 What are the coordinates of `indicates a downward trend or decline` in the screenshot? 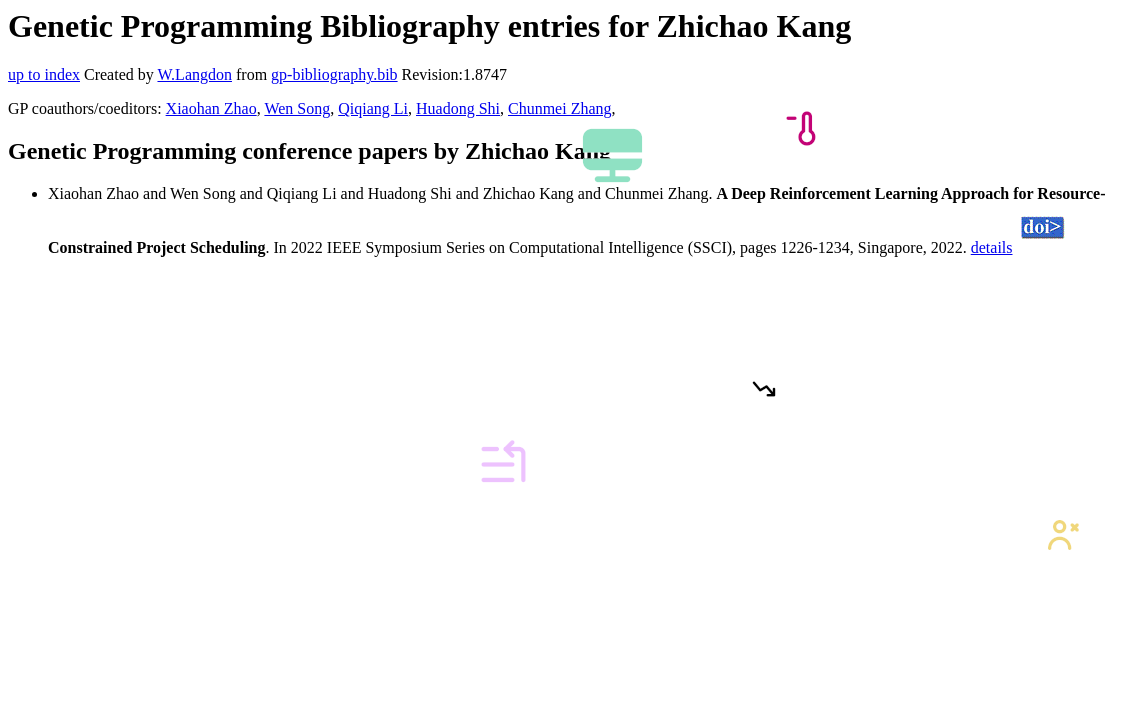 It's located at (764, 389).